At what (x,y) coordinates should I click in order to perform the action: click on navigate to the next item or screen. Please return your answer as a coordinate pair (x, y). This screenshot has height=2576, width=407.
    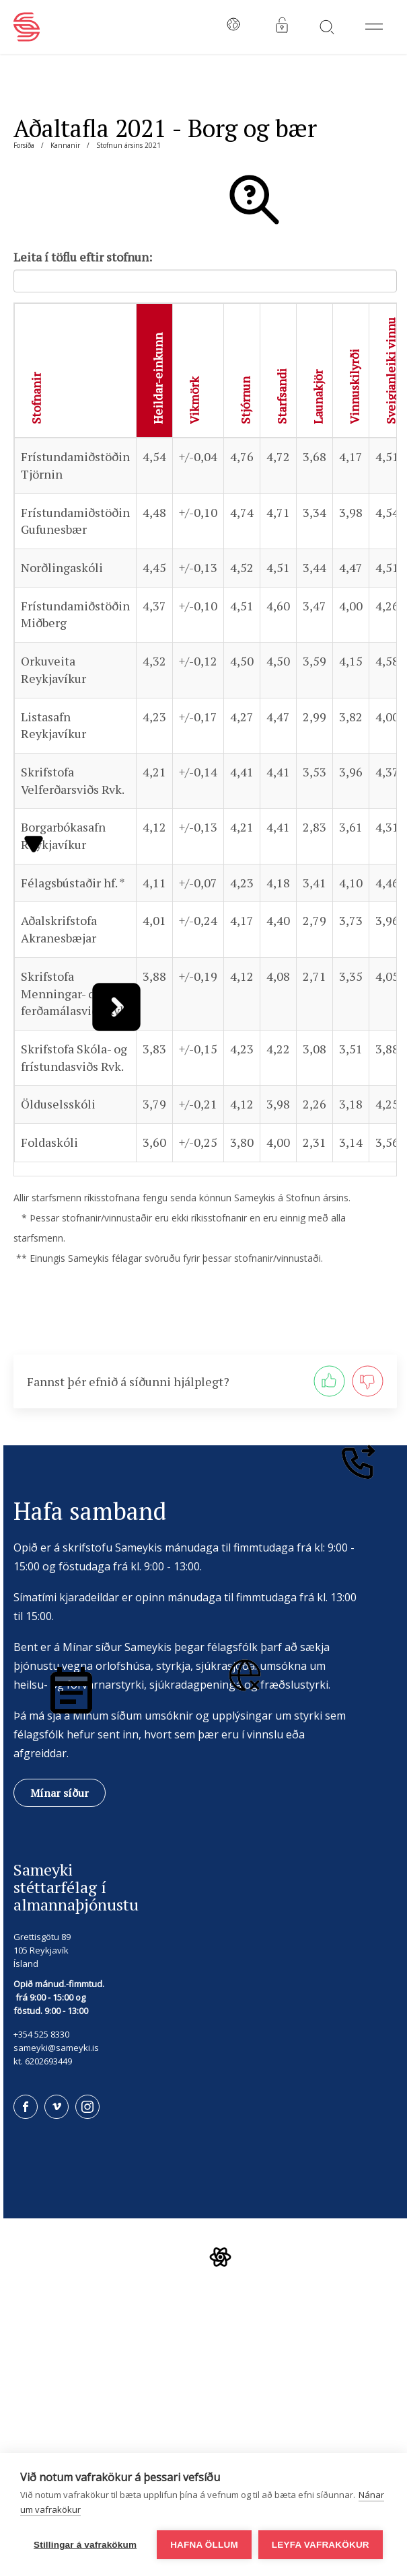
    Looking at the image, I should click on (116, 1007).